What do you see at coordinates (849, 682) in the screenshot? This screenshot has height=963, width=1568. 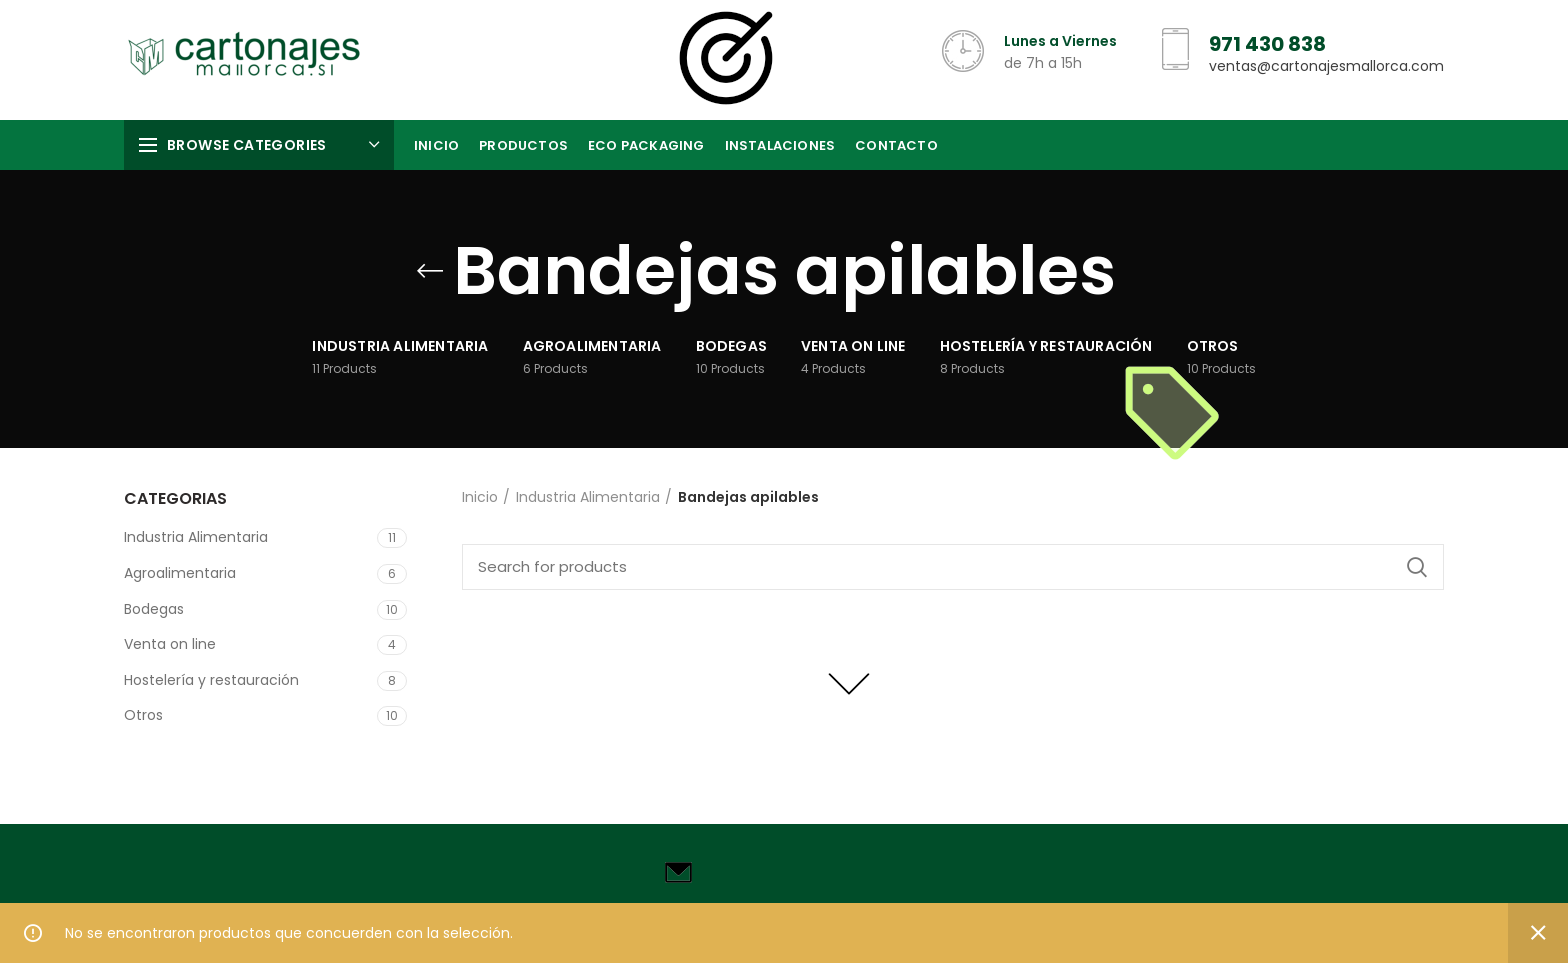 I see `expand a dropdown menu` at bounding box center [849, 682].